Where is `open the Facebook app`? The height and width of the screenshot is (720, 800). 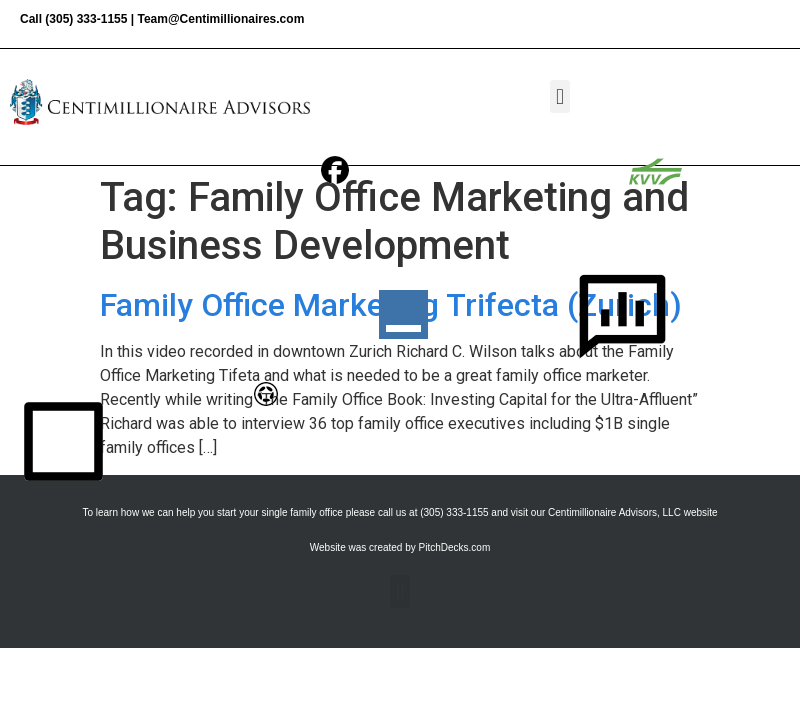
open the Facebook app is located at coordinates (335, 170).